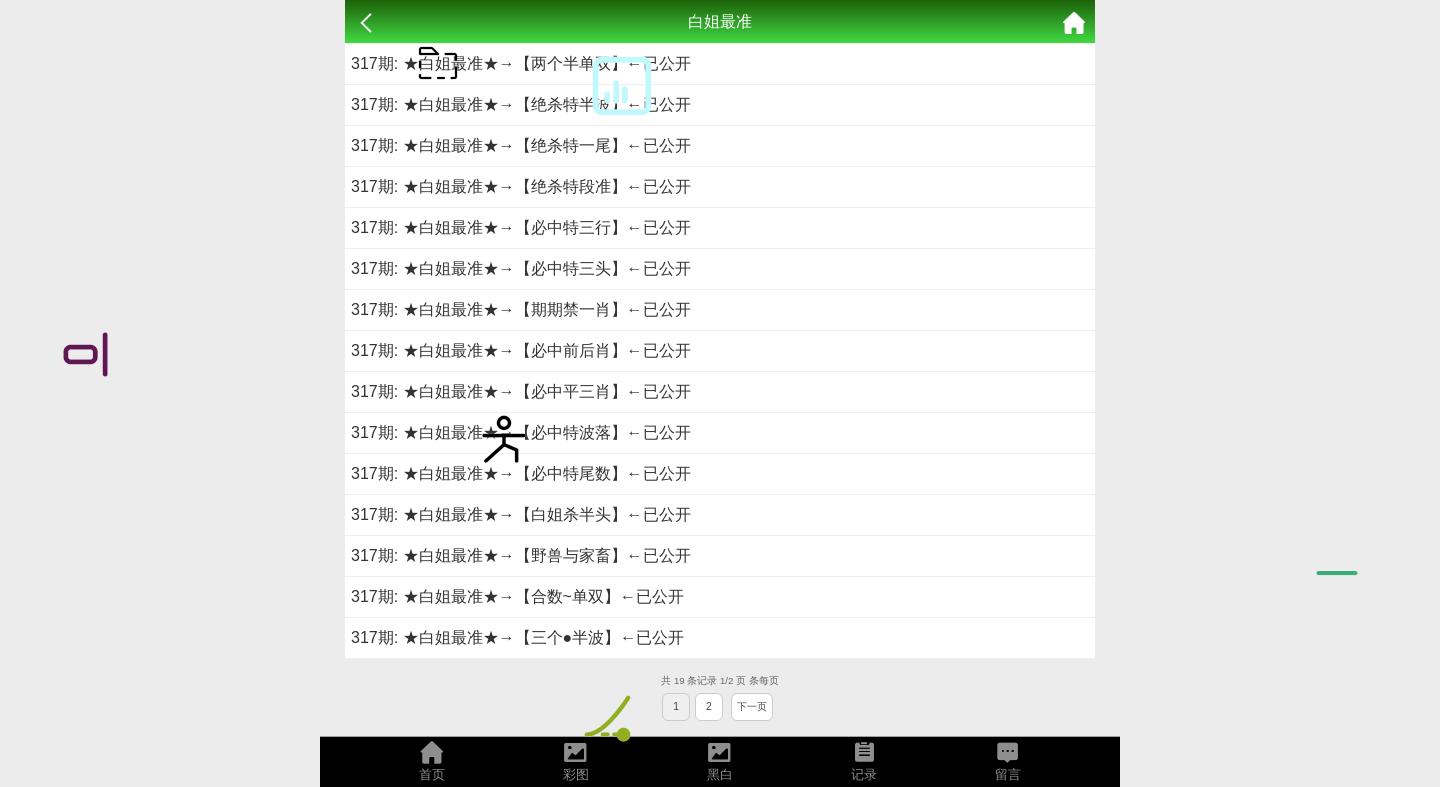 This screenshot has height=787, width=1440. Describe the element at coordinates (504, 441) in the screenshot. I see `access tai chi or meditation exercises` at that location.